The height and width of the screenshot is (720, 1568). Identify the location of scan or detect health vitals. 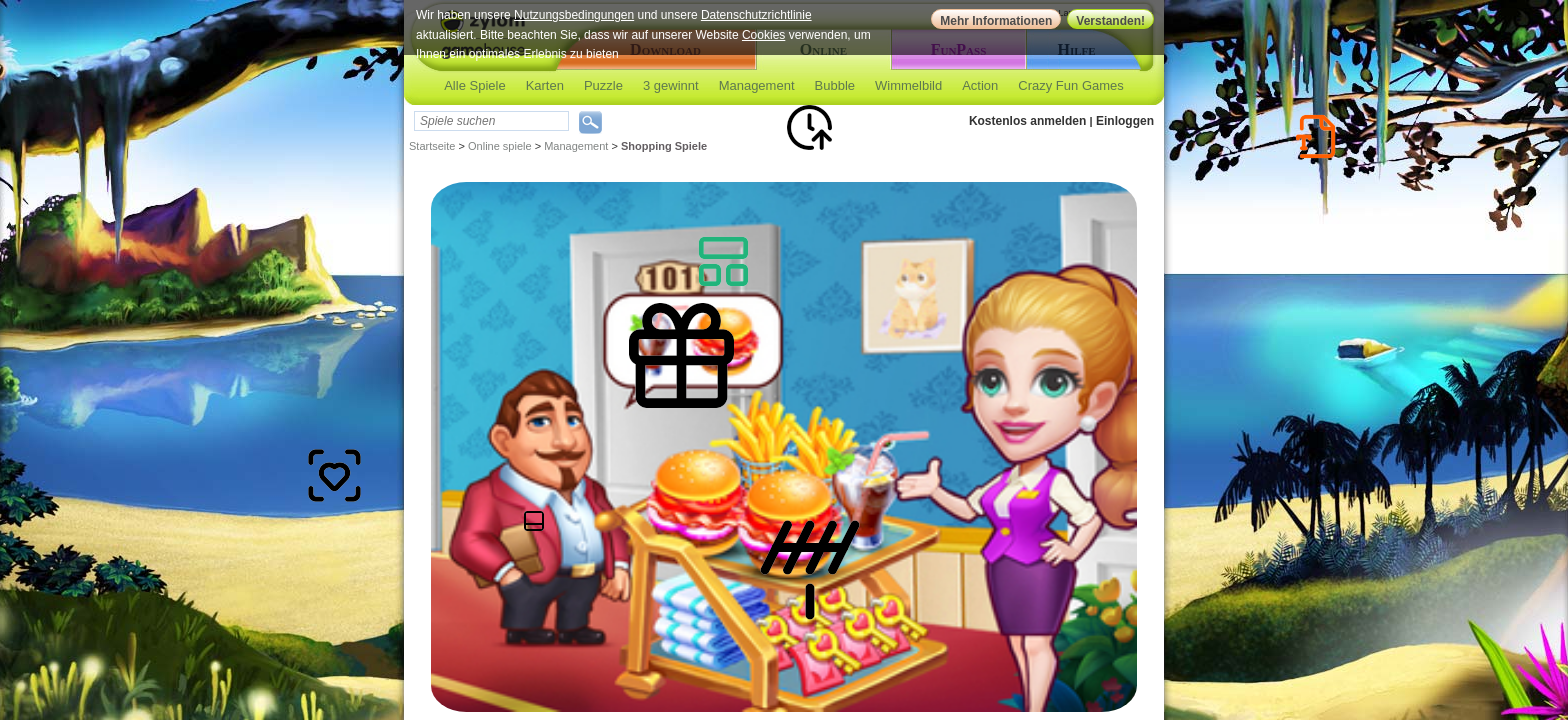
(334, 475).